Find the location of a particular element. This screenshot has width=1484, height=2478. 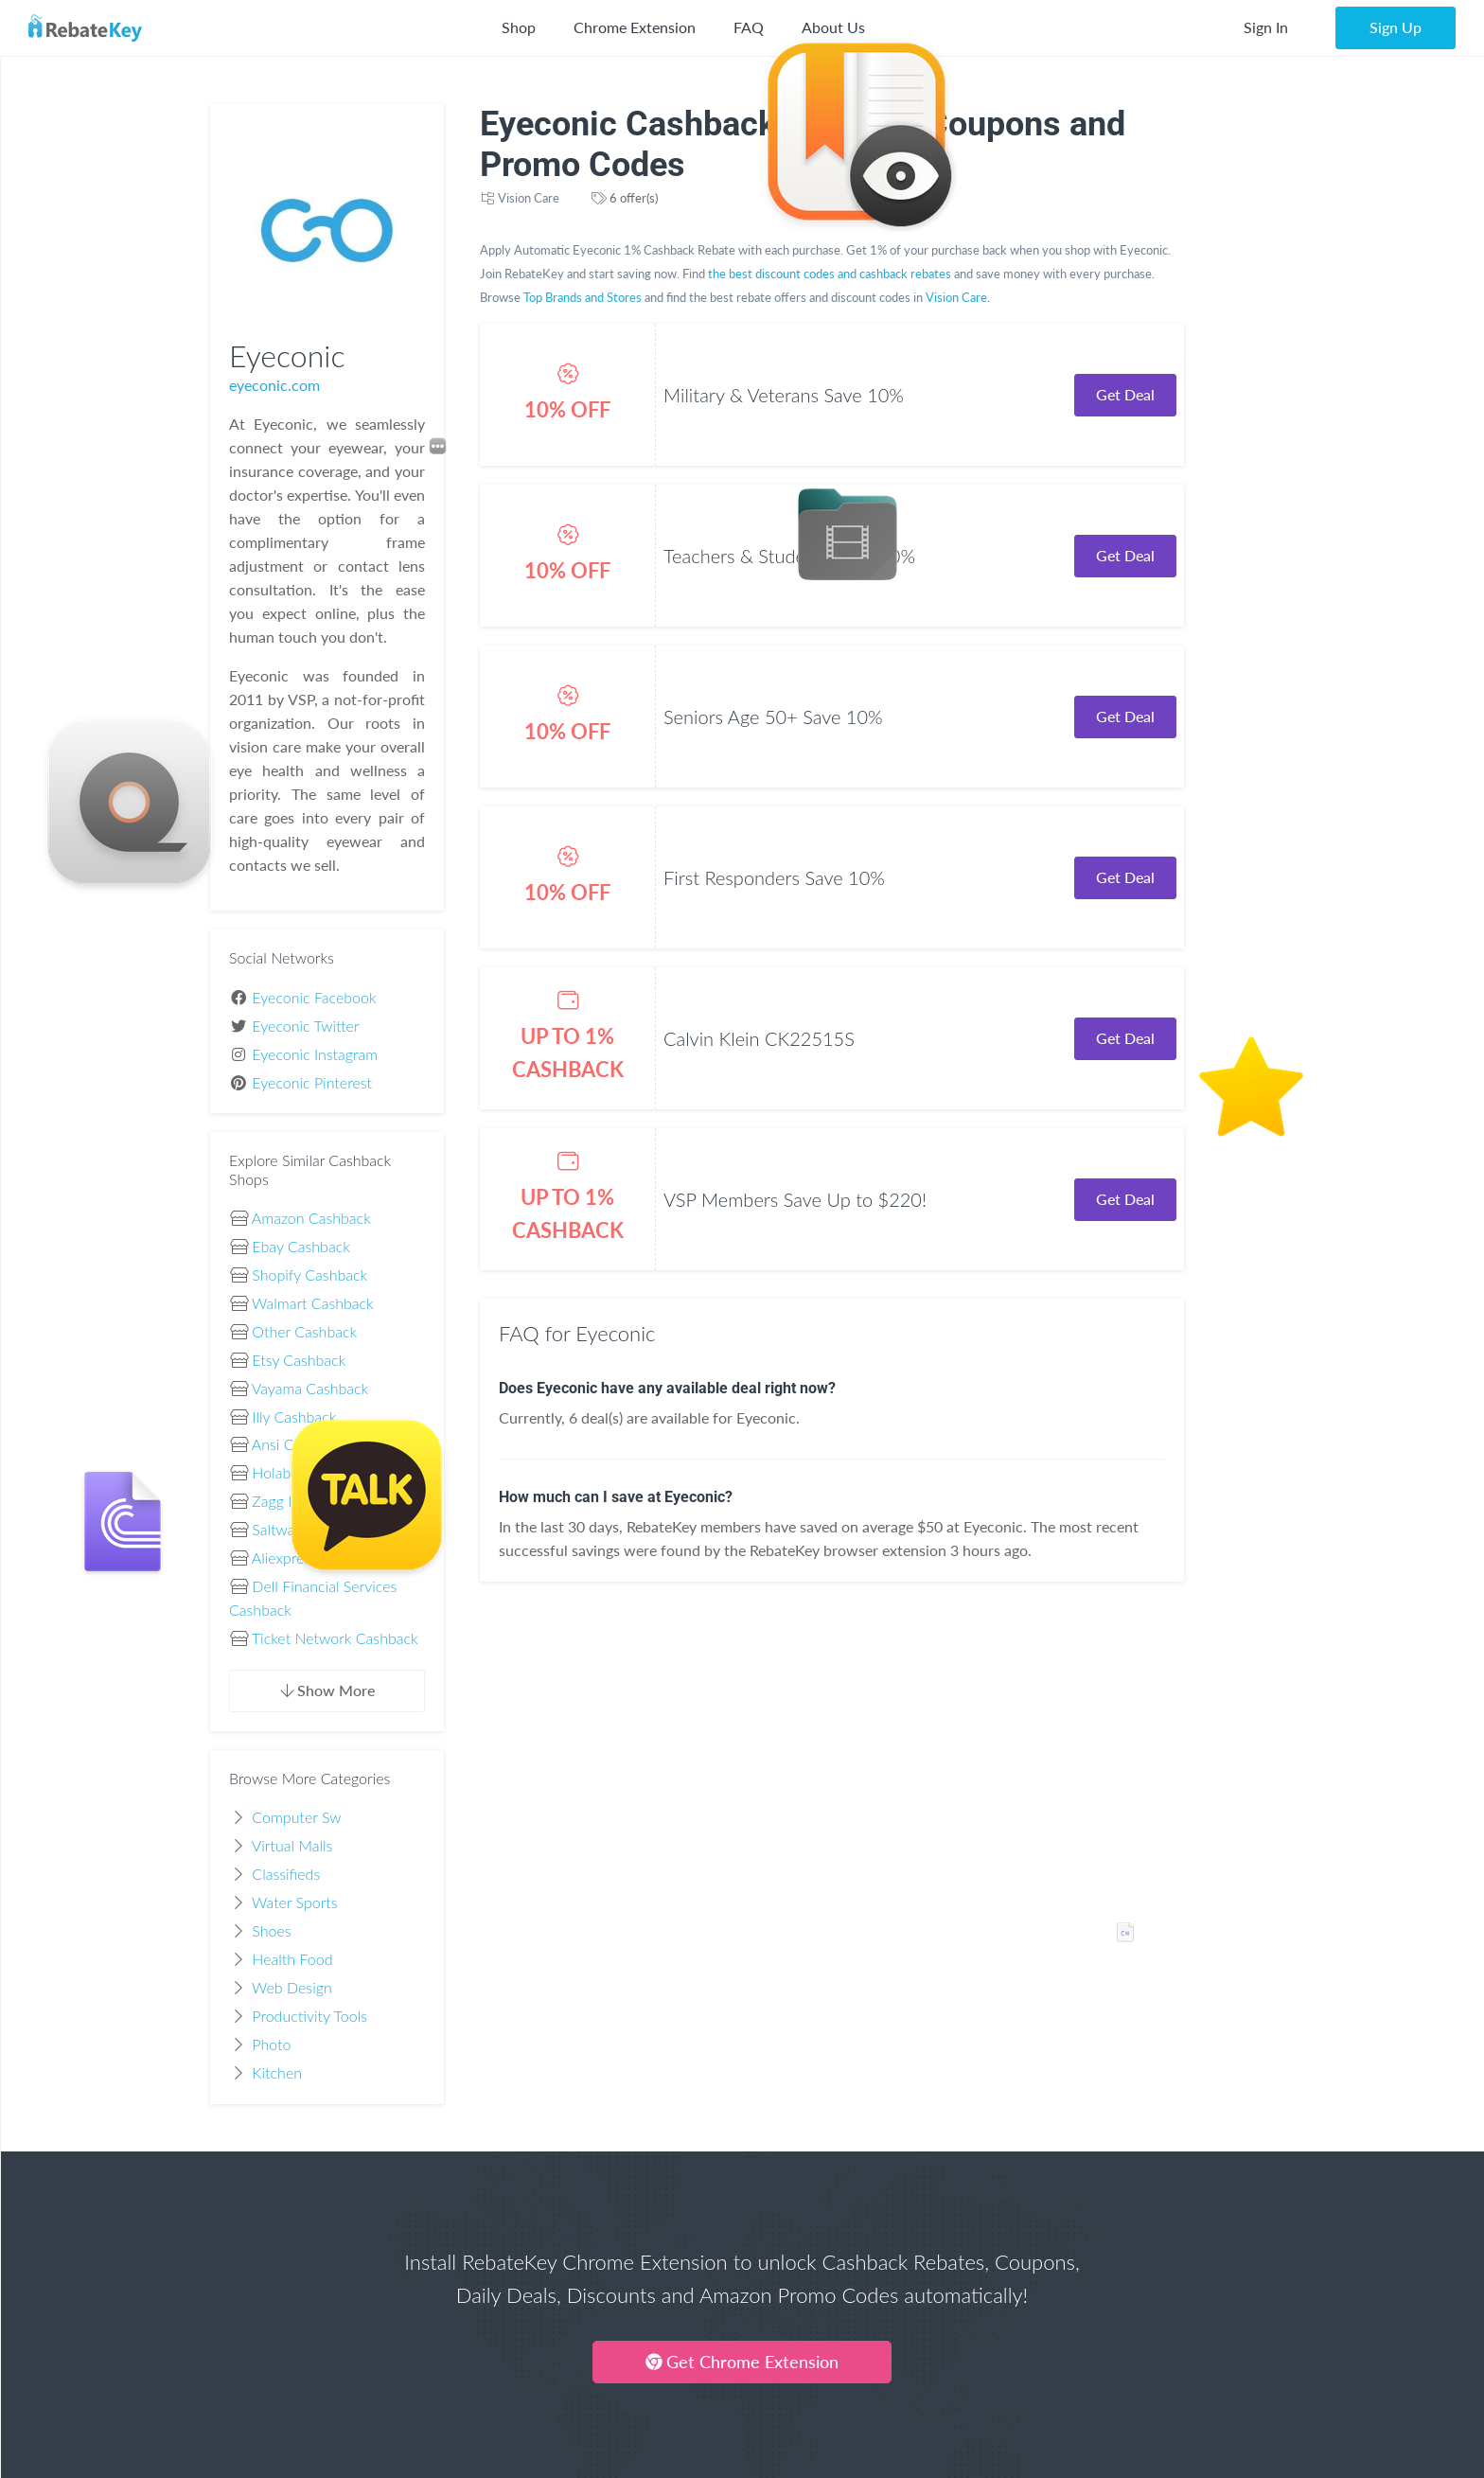

open settings or preferences is located at coordinates (437, 446).